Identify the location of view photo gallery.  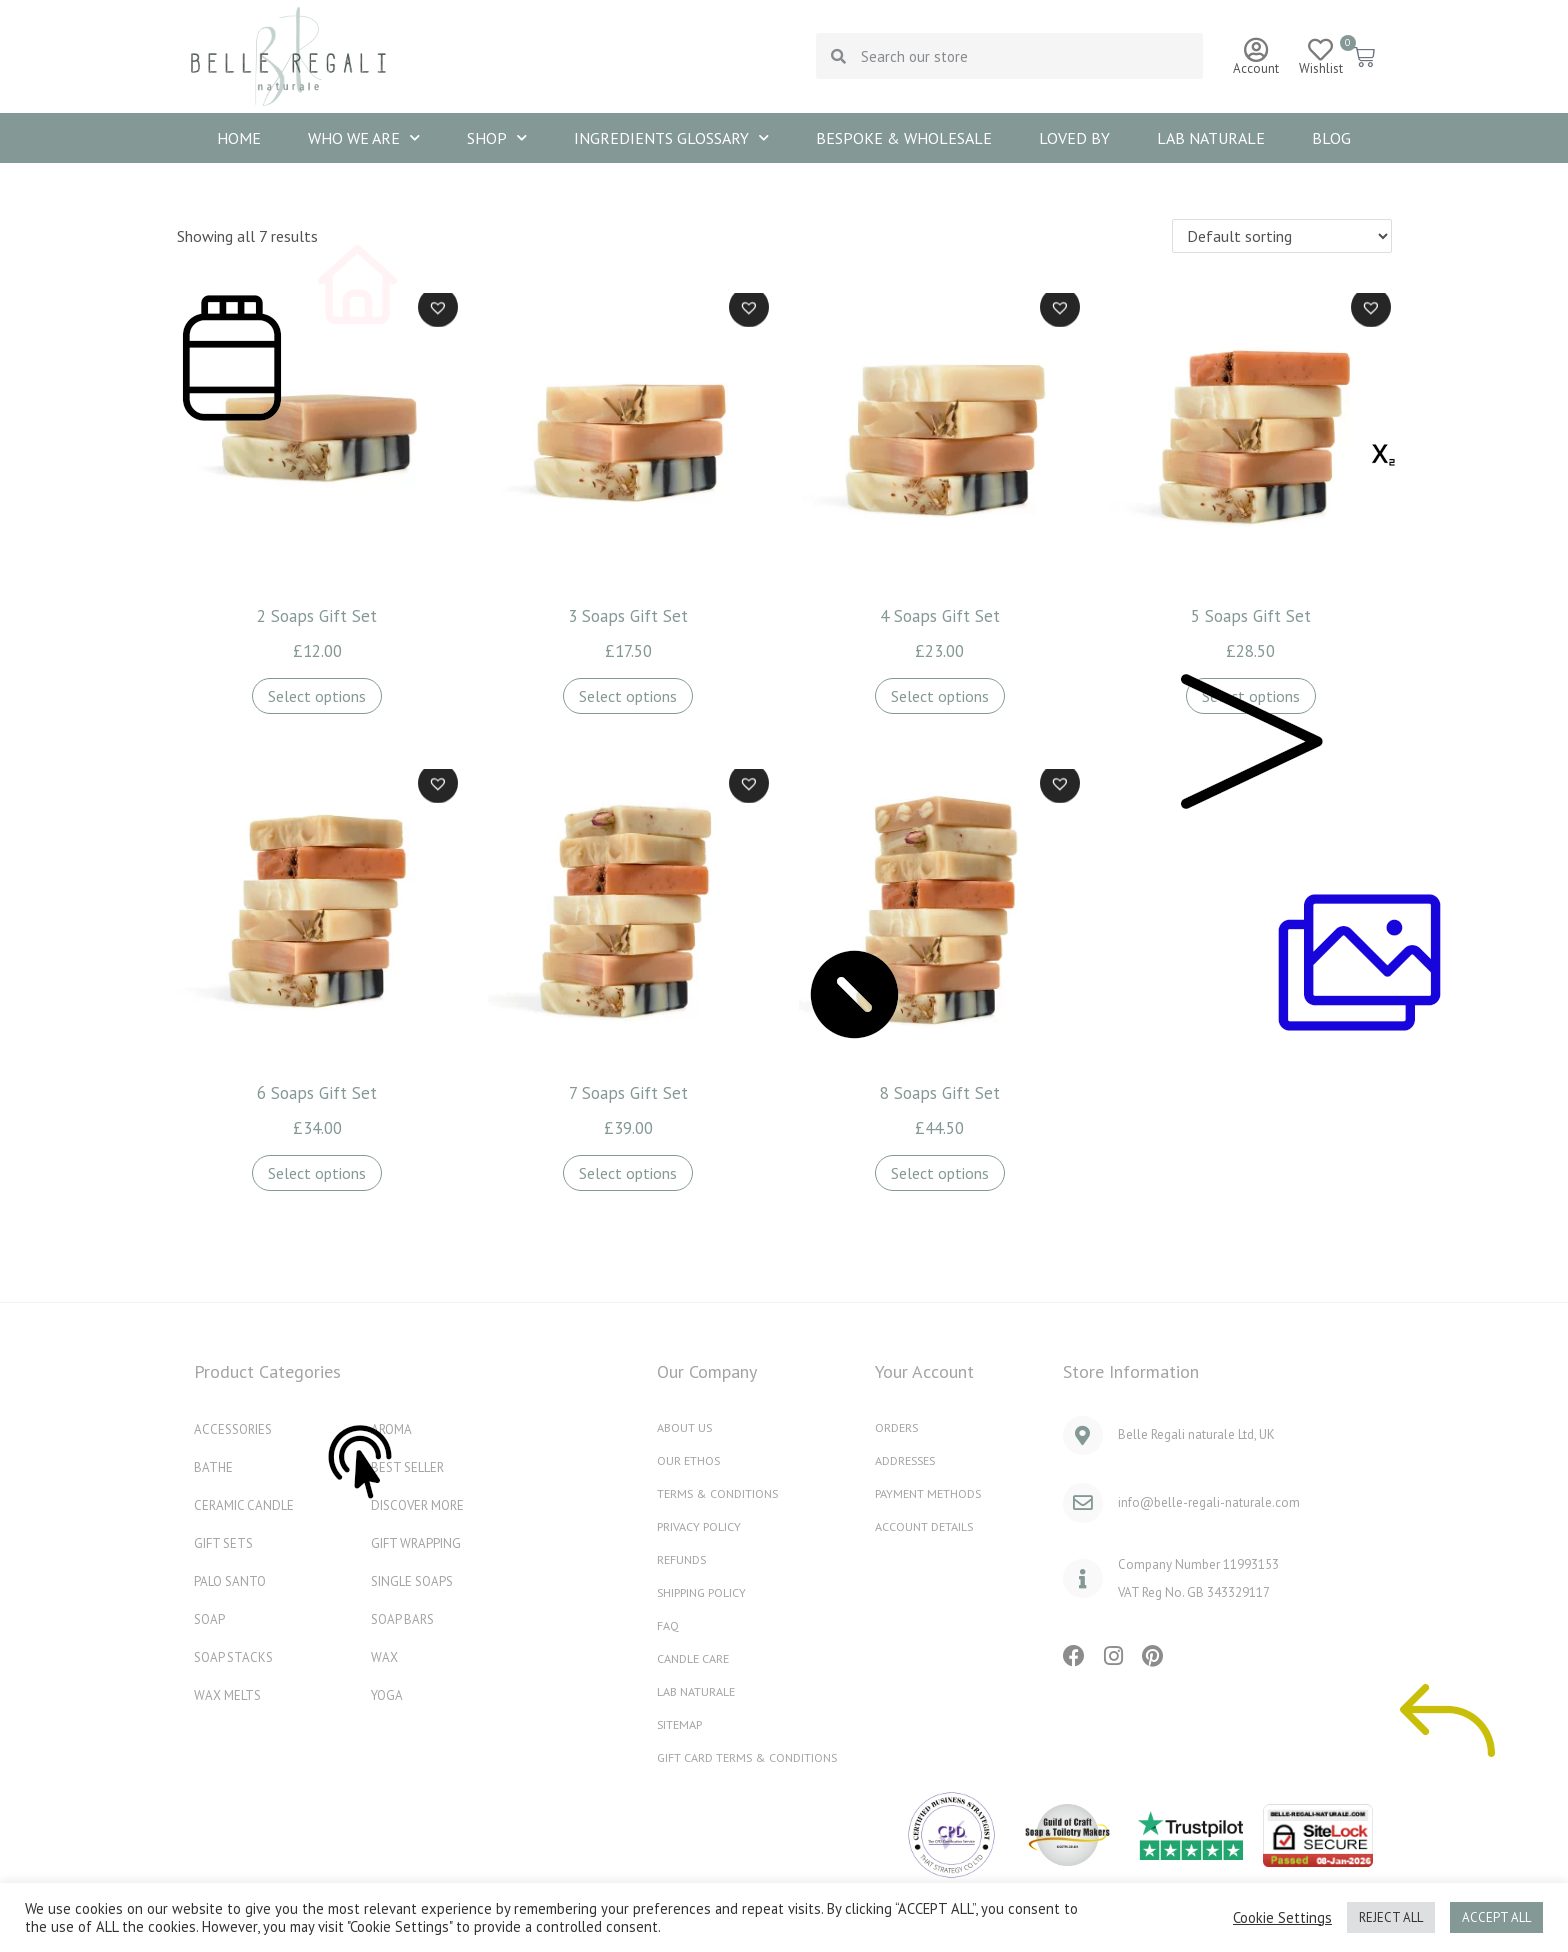
(1359, 962).